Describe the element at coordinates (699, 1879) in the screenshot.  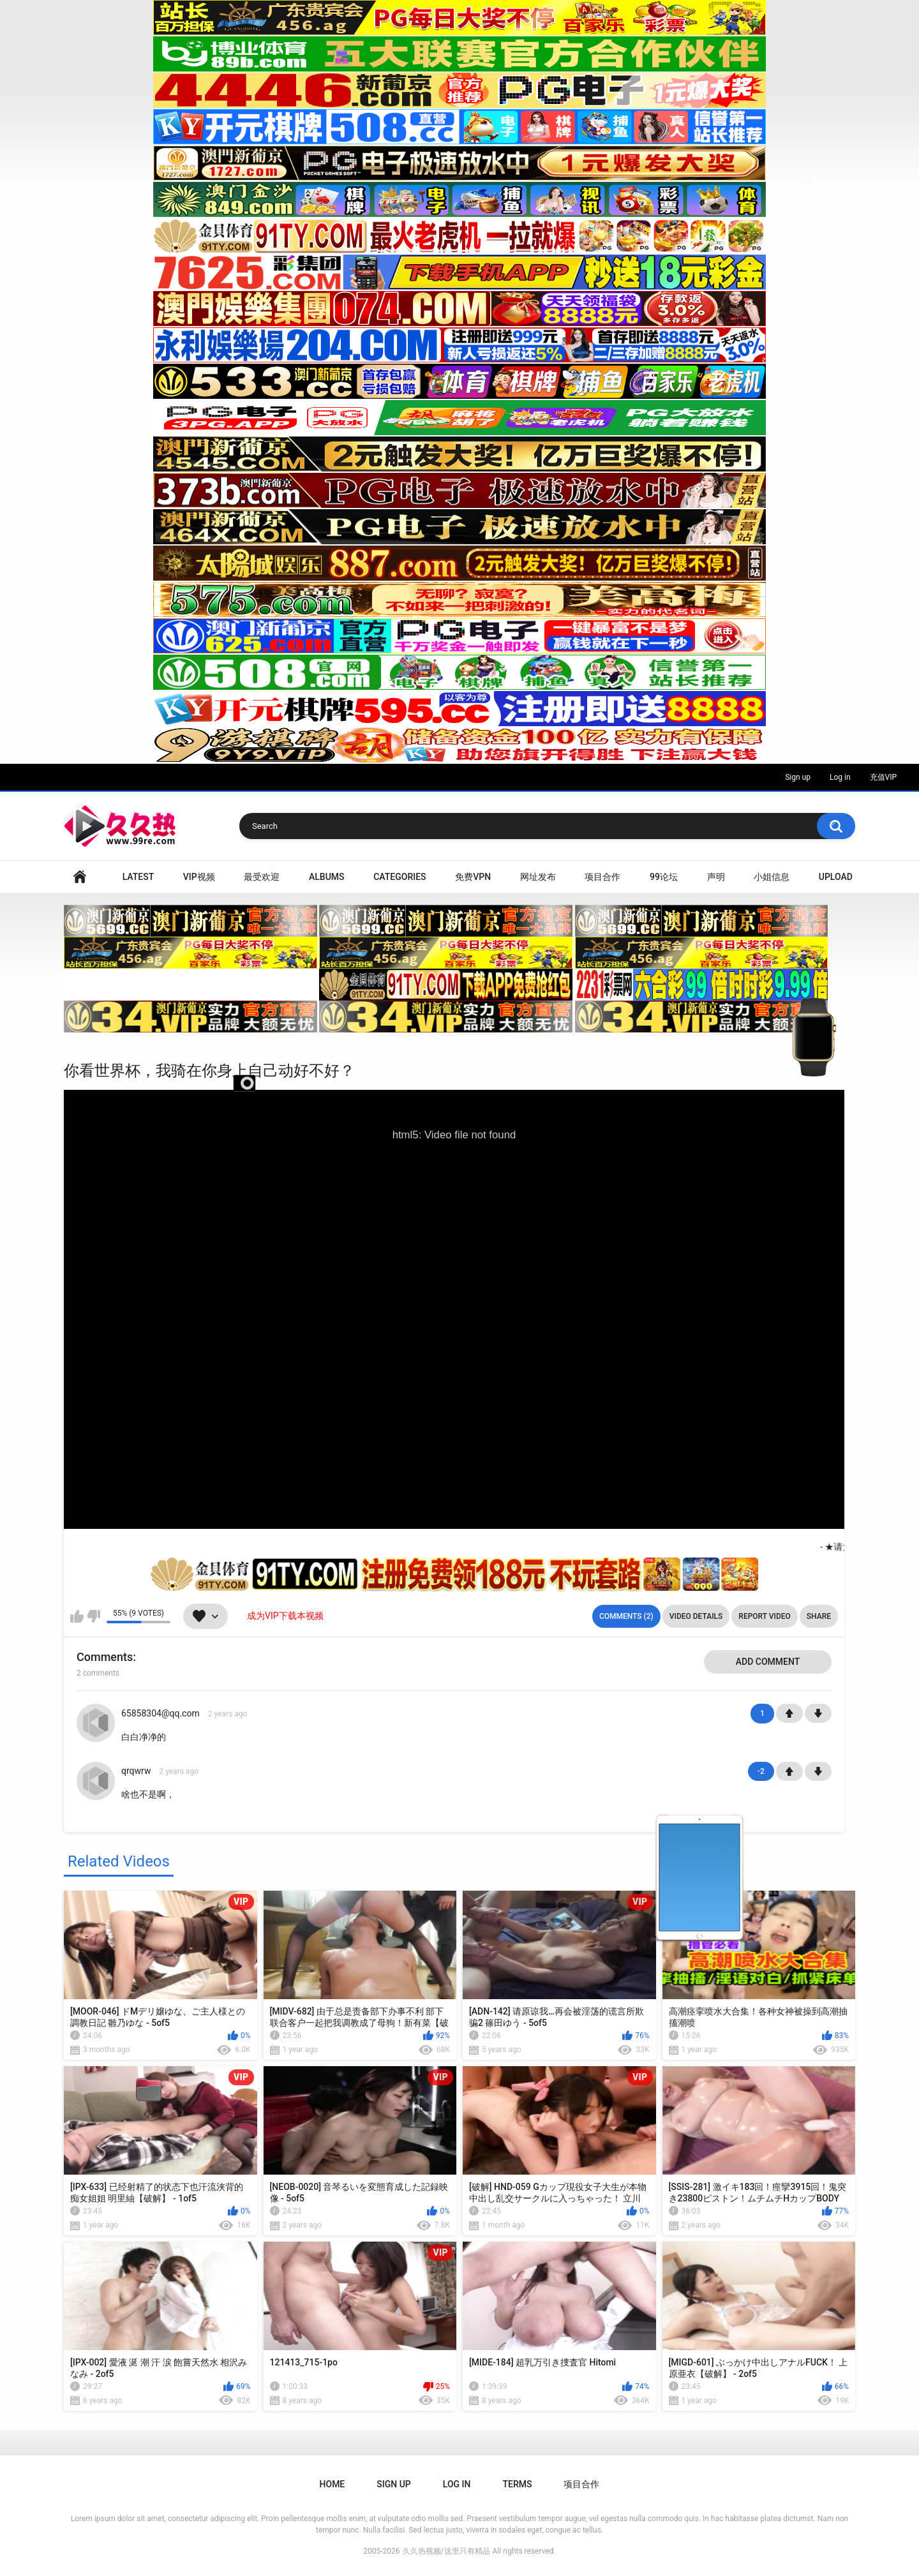
I see `iPad Pro device with cellular connectivity` at that location.